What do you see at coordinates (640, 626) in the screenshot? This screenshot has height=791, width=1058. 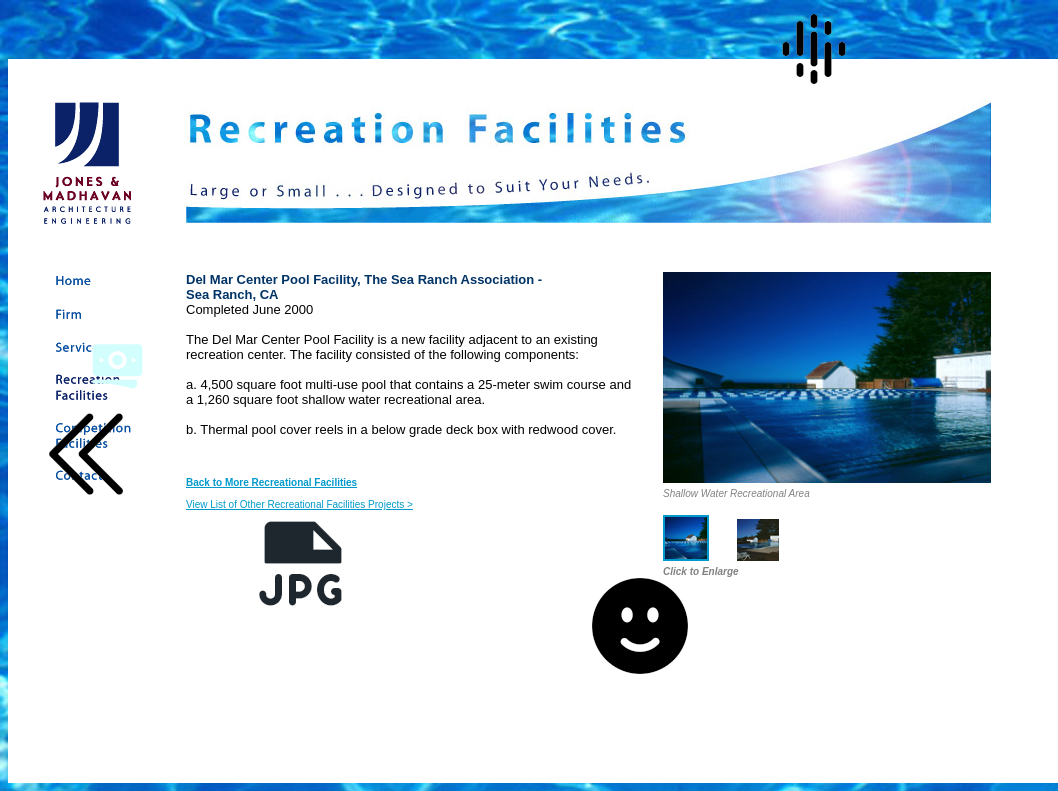 I see `add an emoji or reaction` at bounding box center [640, 626].